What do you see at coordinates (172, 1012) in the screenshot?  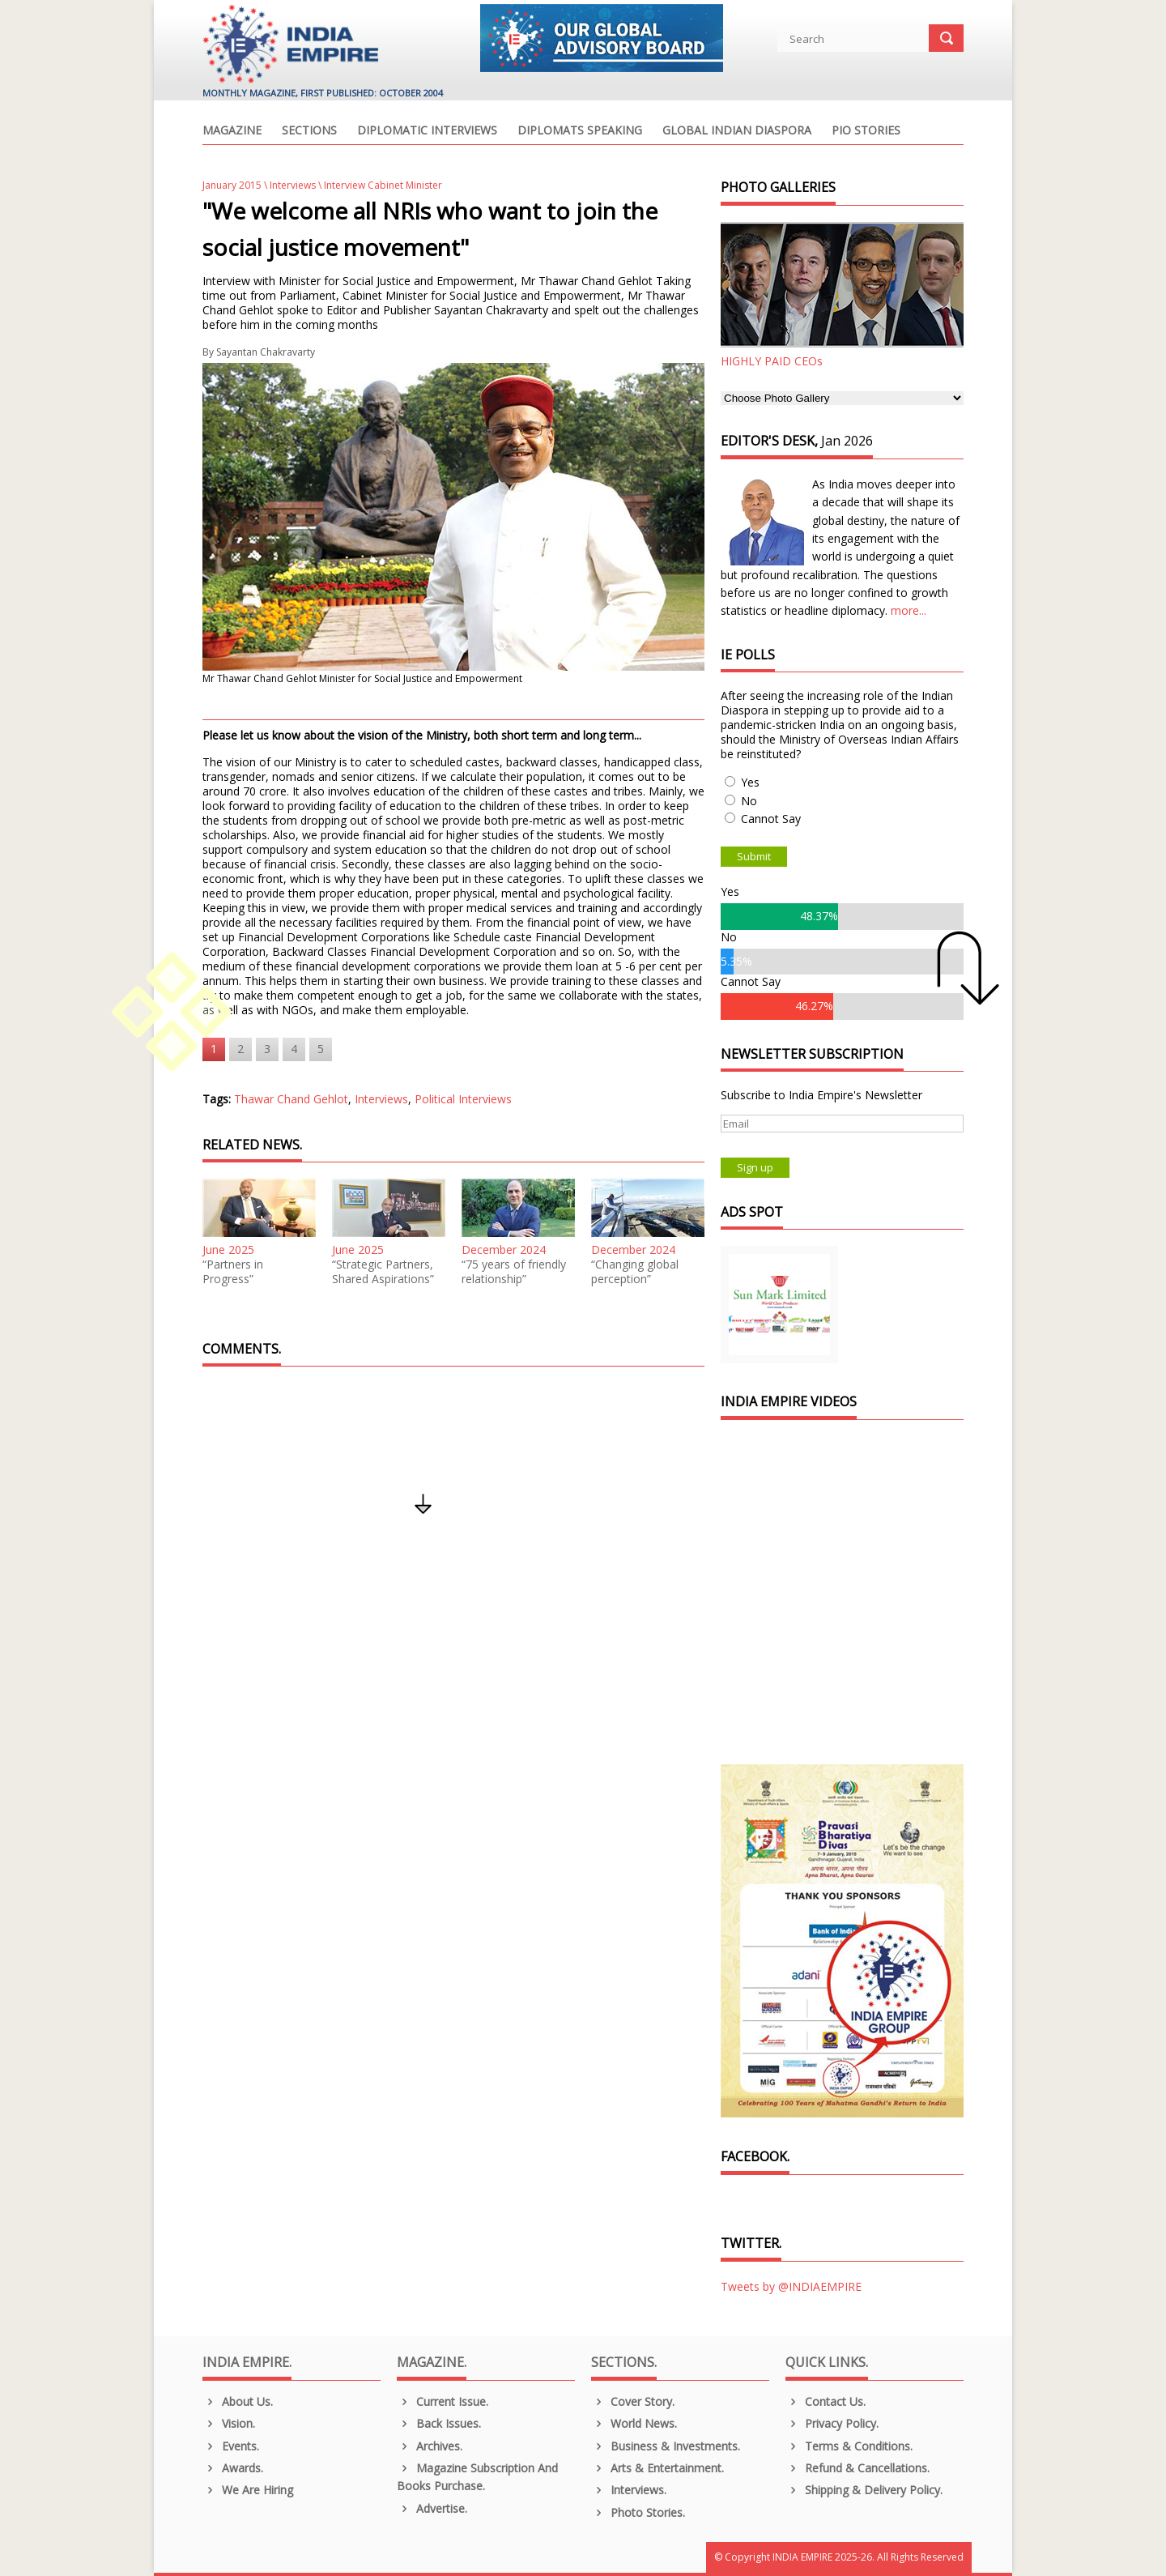 I see `access game or entertainment features` at bounding box center [172, 1012].